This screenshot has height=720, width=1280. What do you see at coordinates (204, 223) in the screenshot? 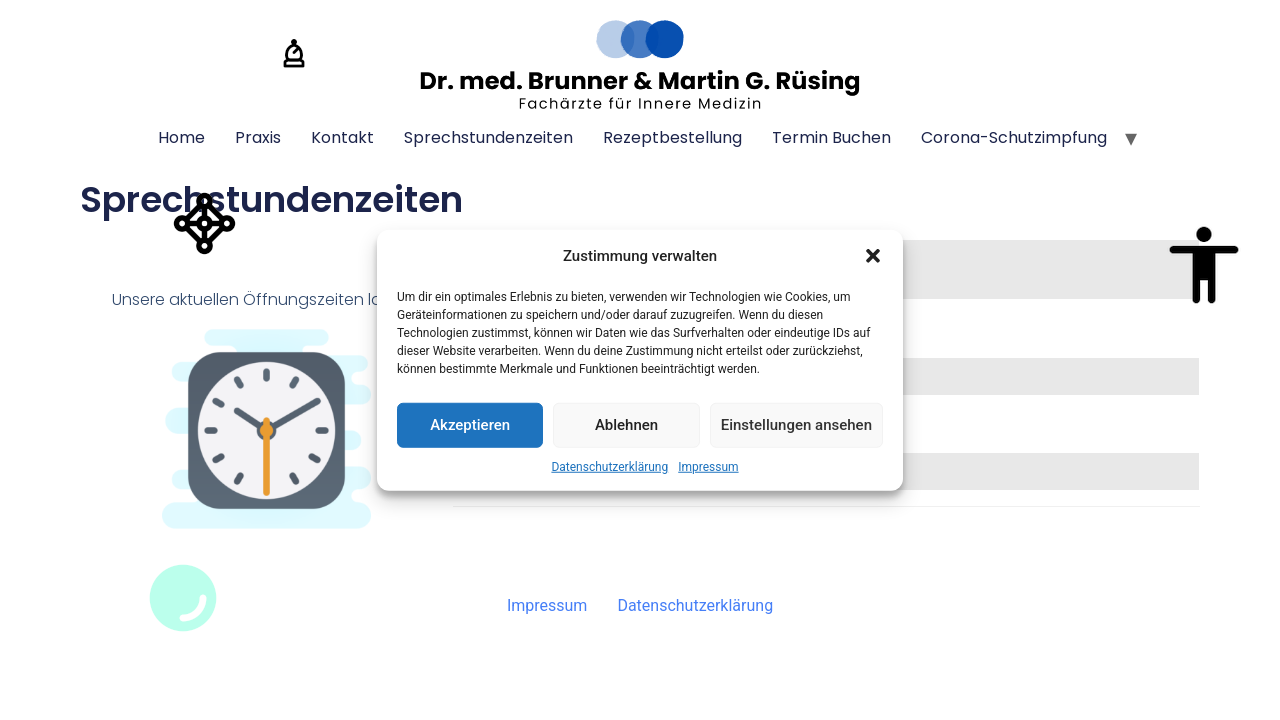
I see `view star-ring network topology` at bounding box center [204, 223].